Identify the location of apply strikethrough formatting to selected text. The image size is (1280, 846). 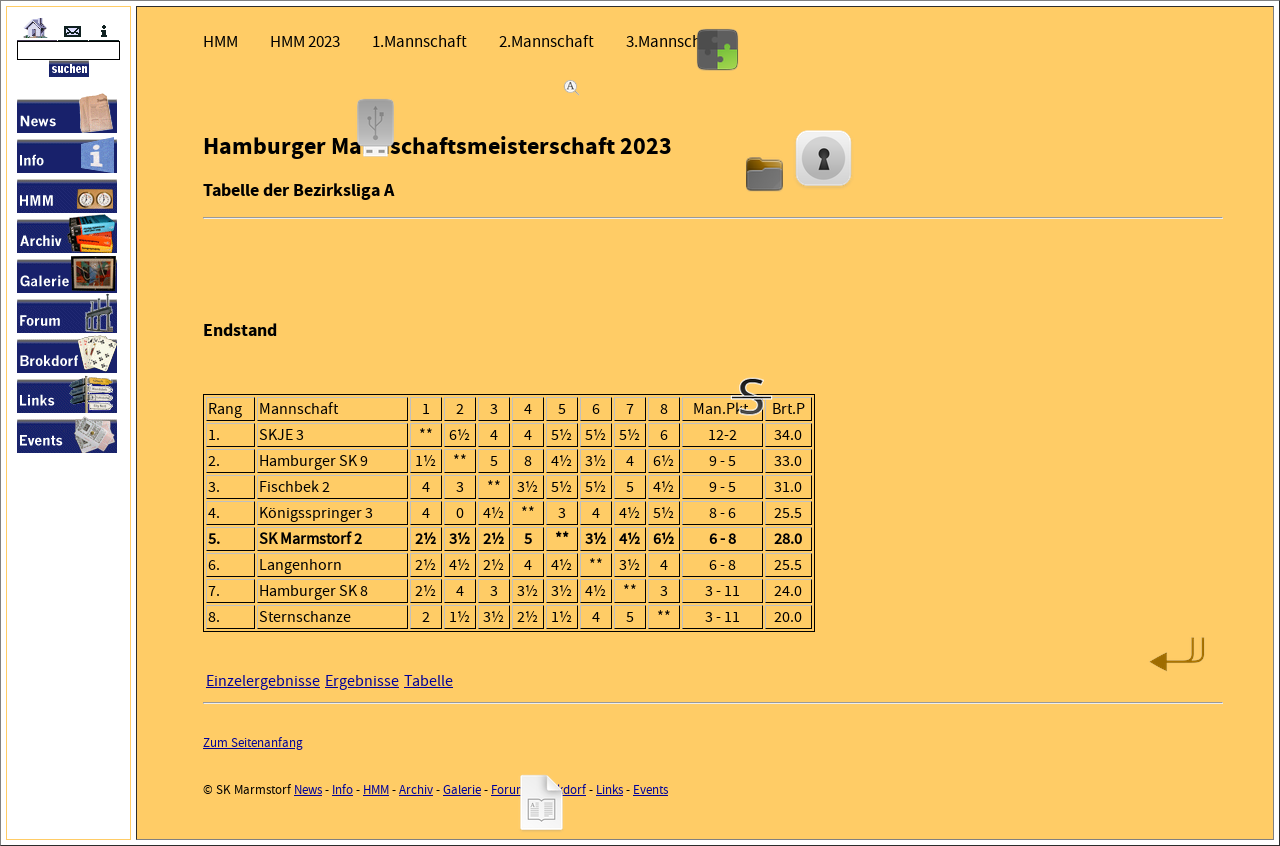
(751, 397).